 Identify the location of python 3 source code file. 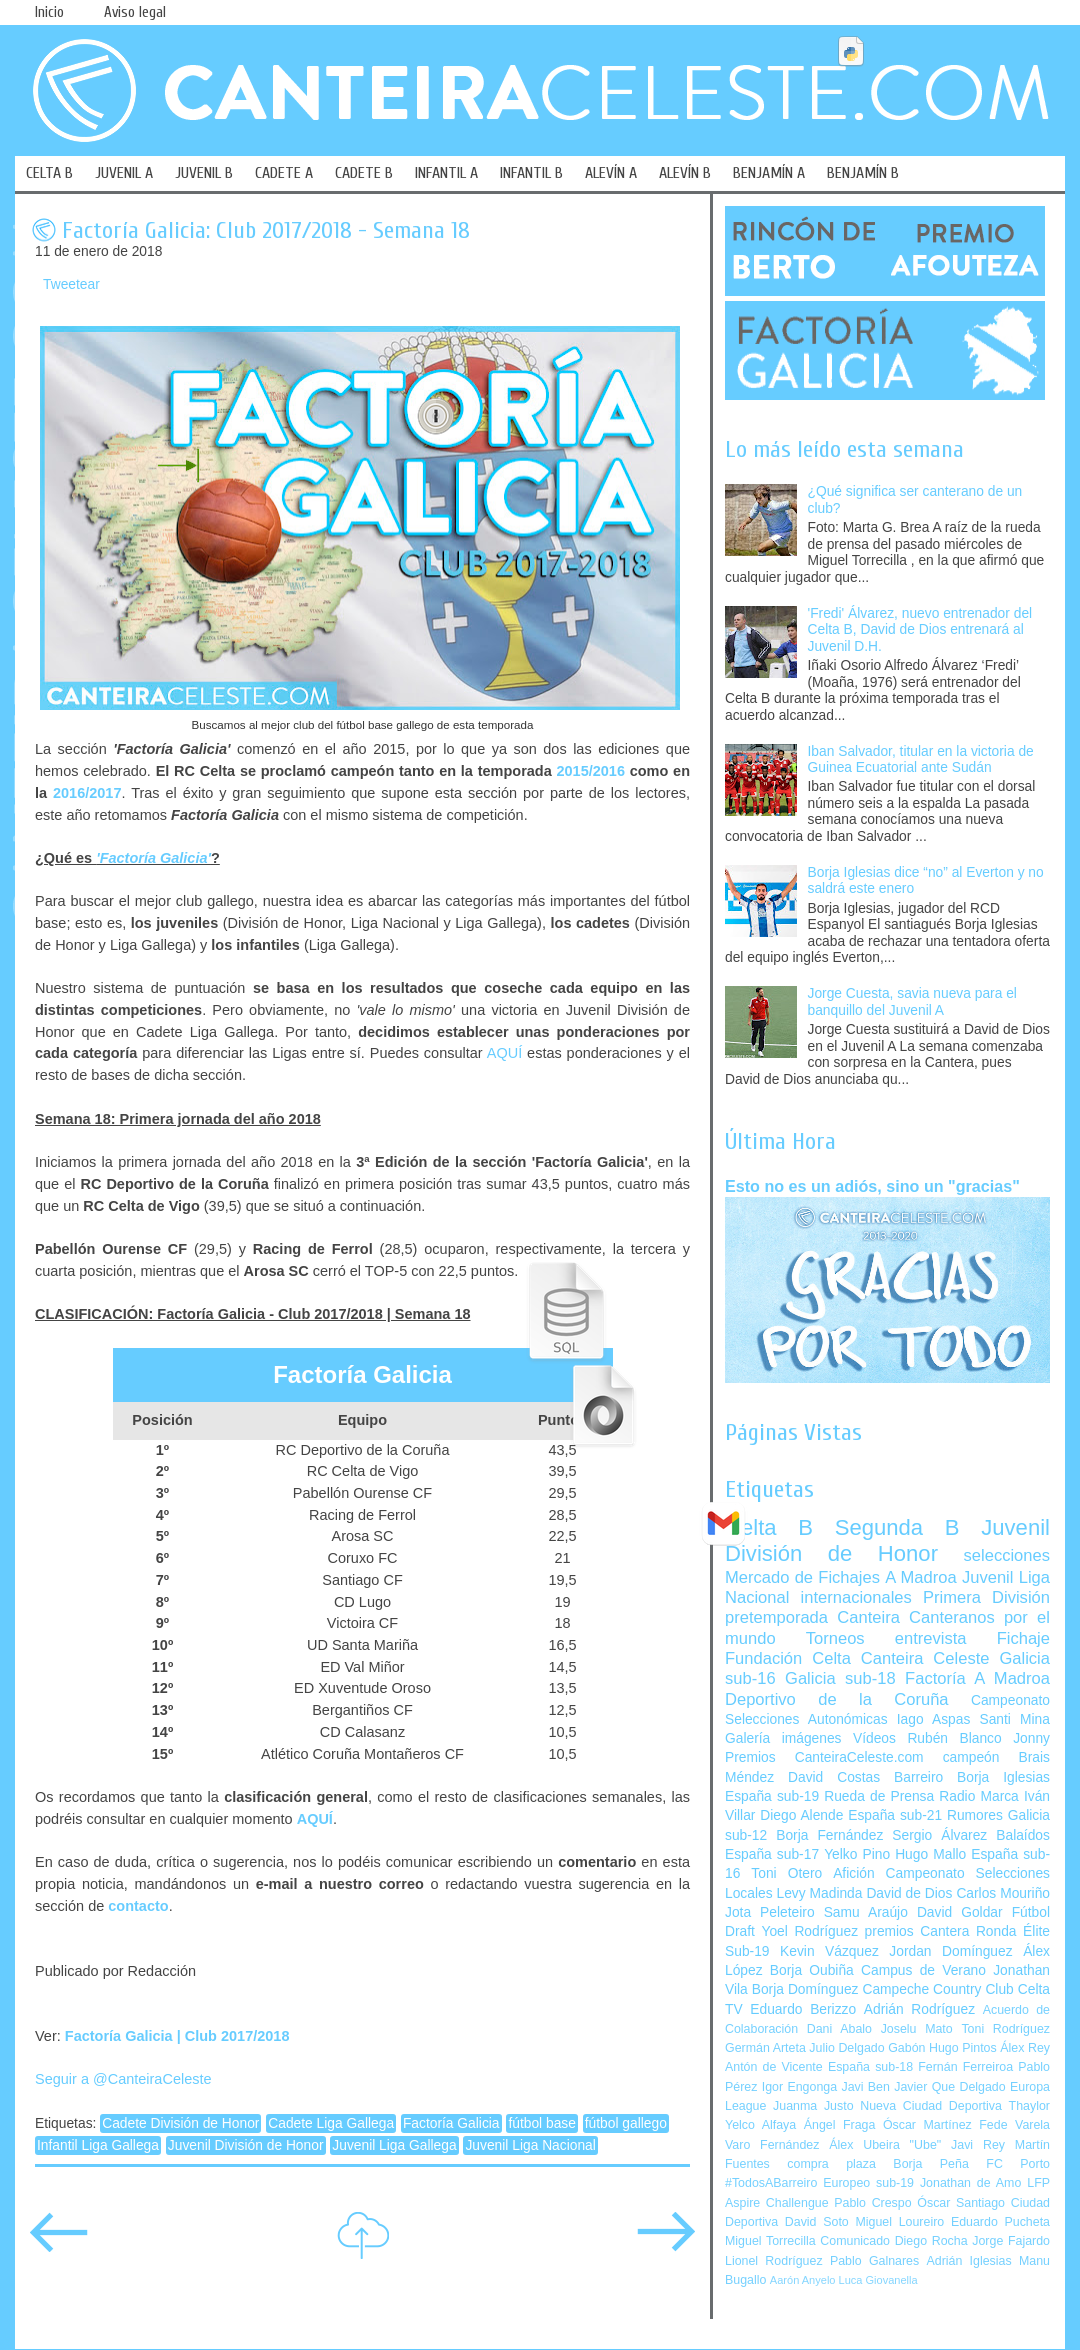
(851, 51).